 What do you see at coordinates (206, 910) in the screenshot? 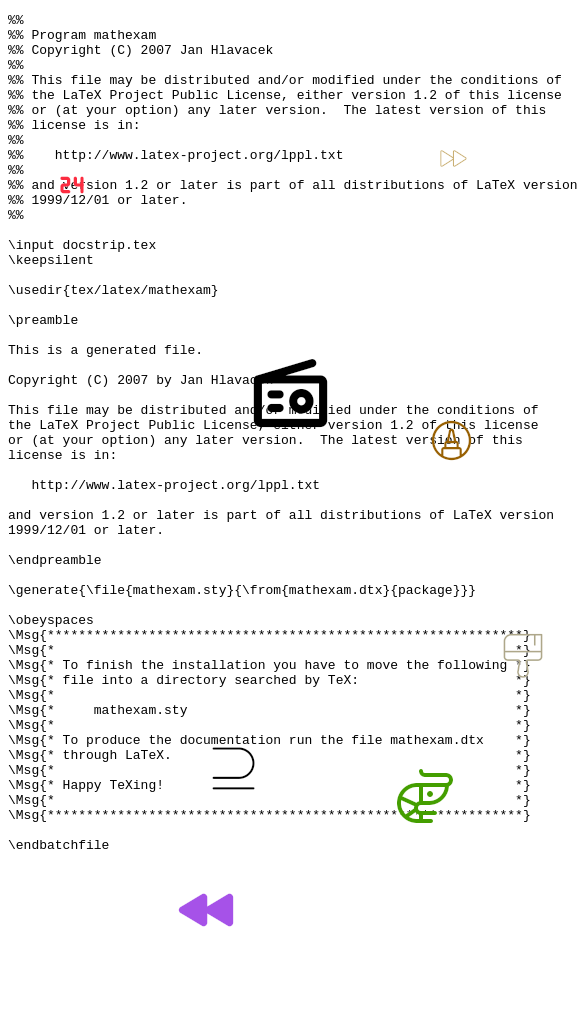
I see `skip to previous track` at bounding box center [206, 910].